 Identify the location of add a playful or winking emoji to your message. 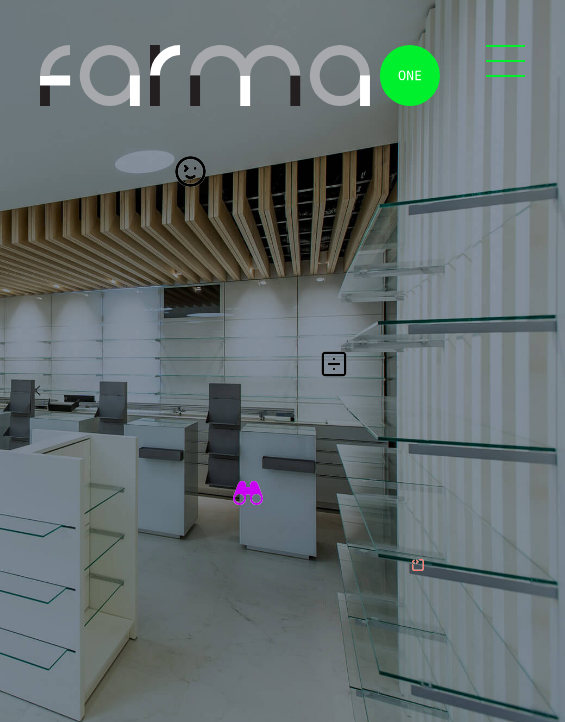
(190, 171).